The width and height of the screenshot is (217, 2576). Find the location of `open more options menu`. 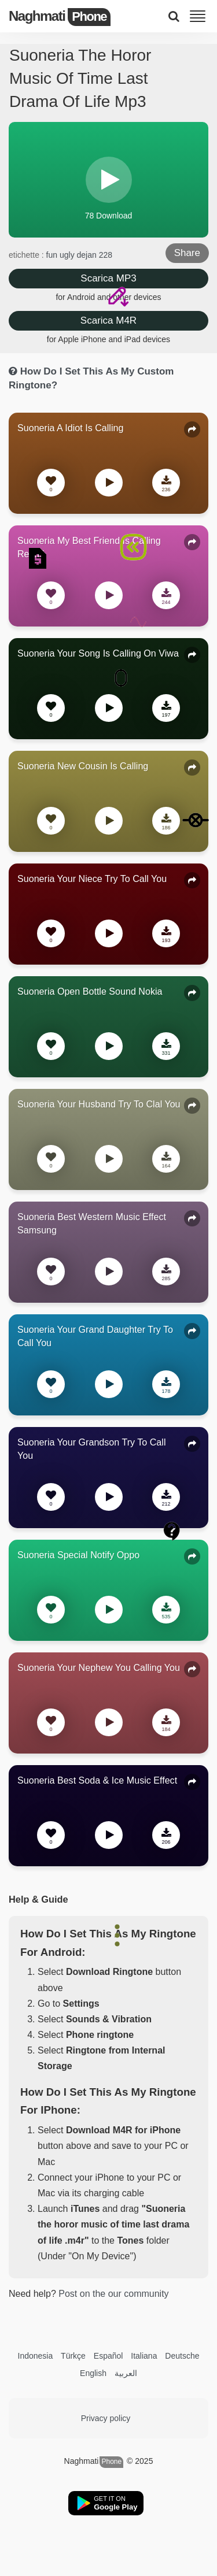

open more options menu is located at coordinates (117, 1935).